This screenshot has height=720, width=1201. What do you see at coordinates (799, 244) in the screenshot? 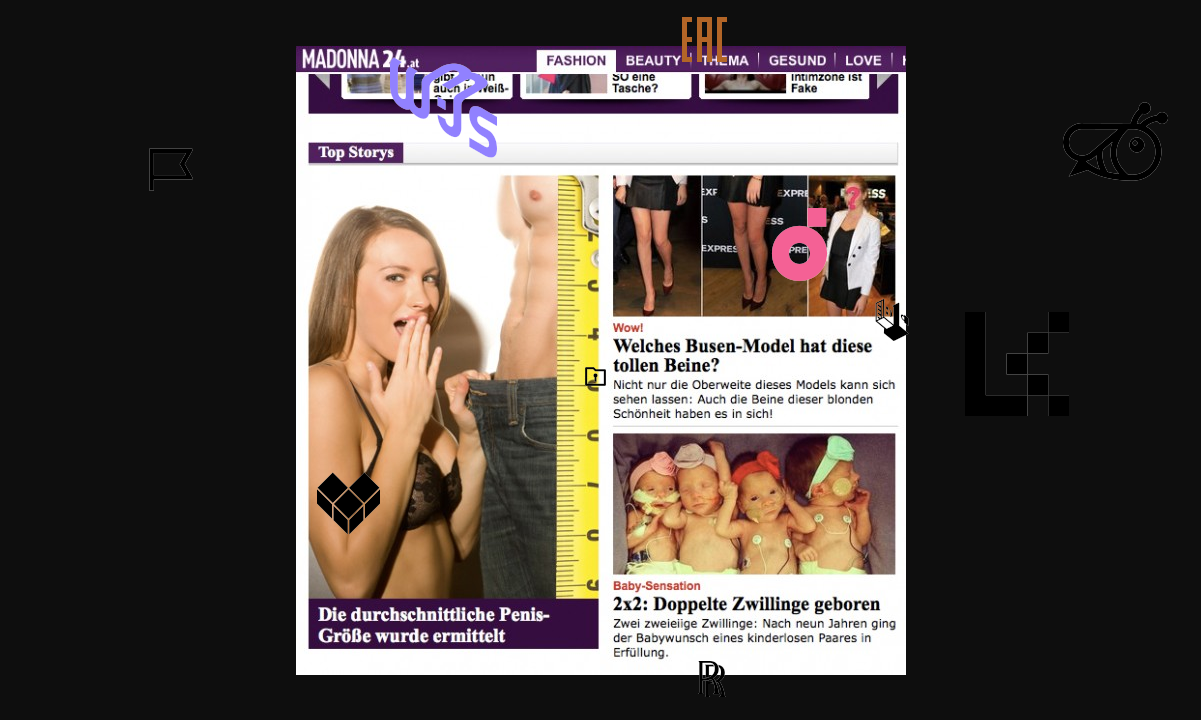
I see `open depositphotos stock image library` at bounding box center [799, 244].